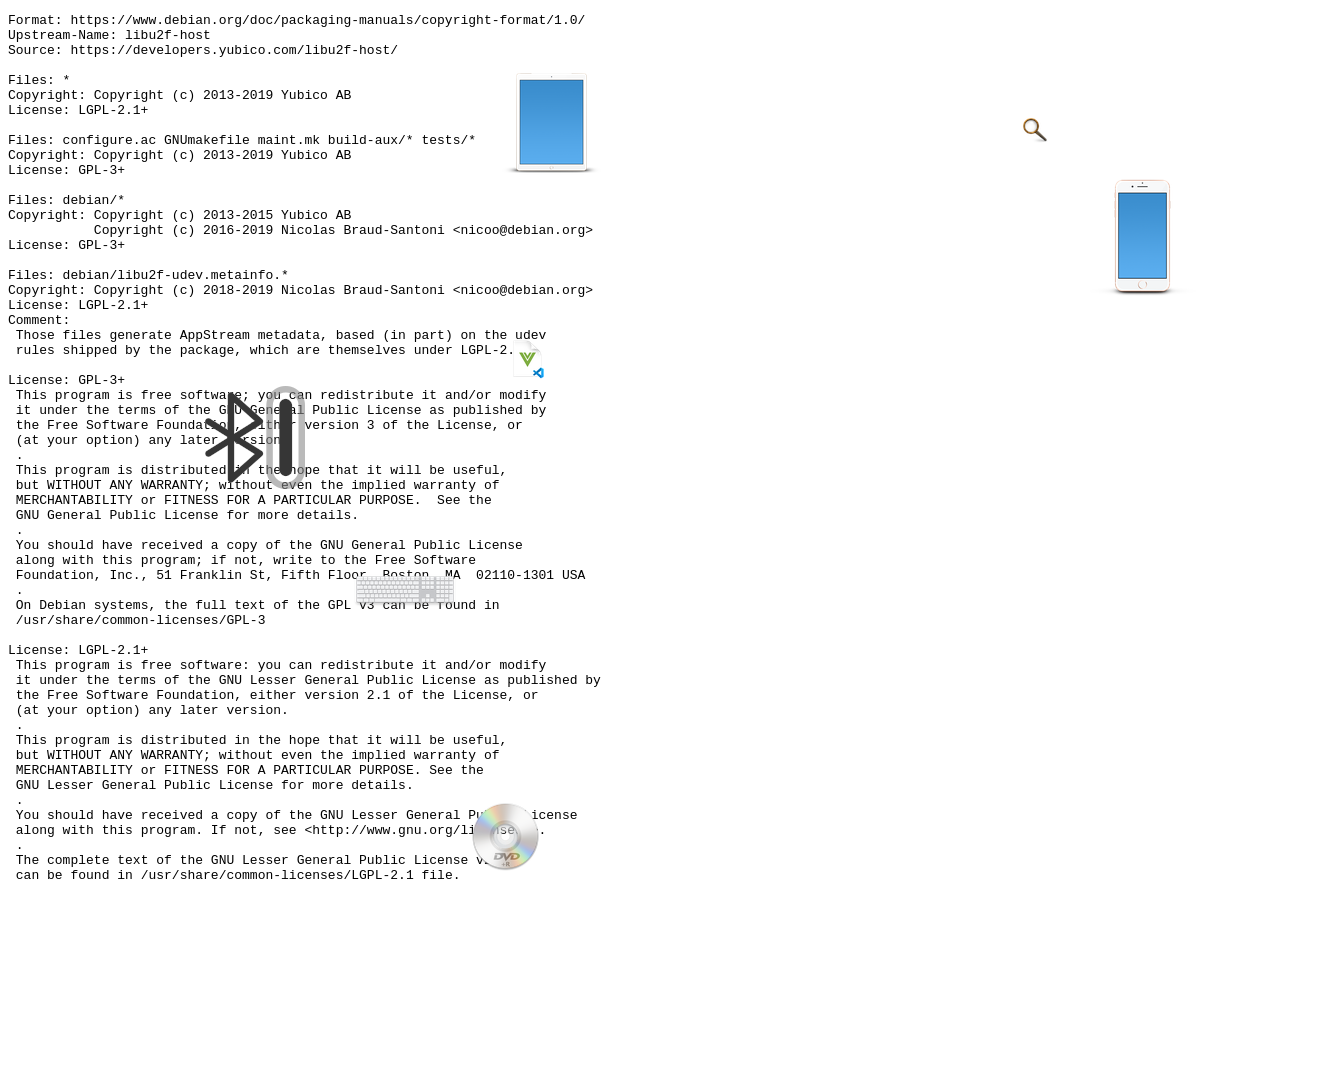  Describe the element at coordinates (527, 359) in the screenshot. I see `open a Vue.js file in Visual Studio Code` at that location.